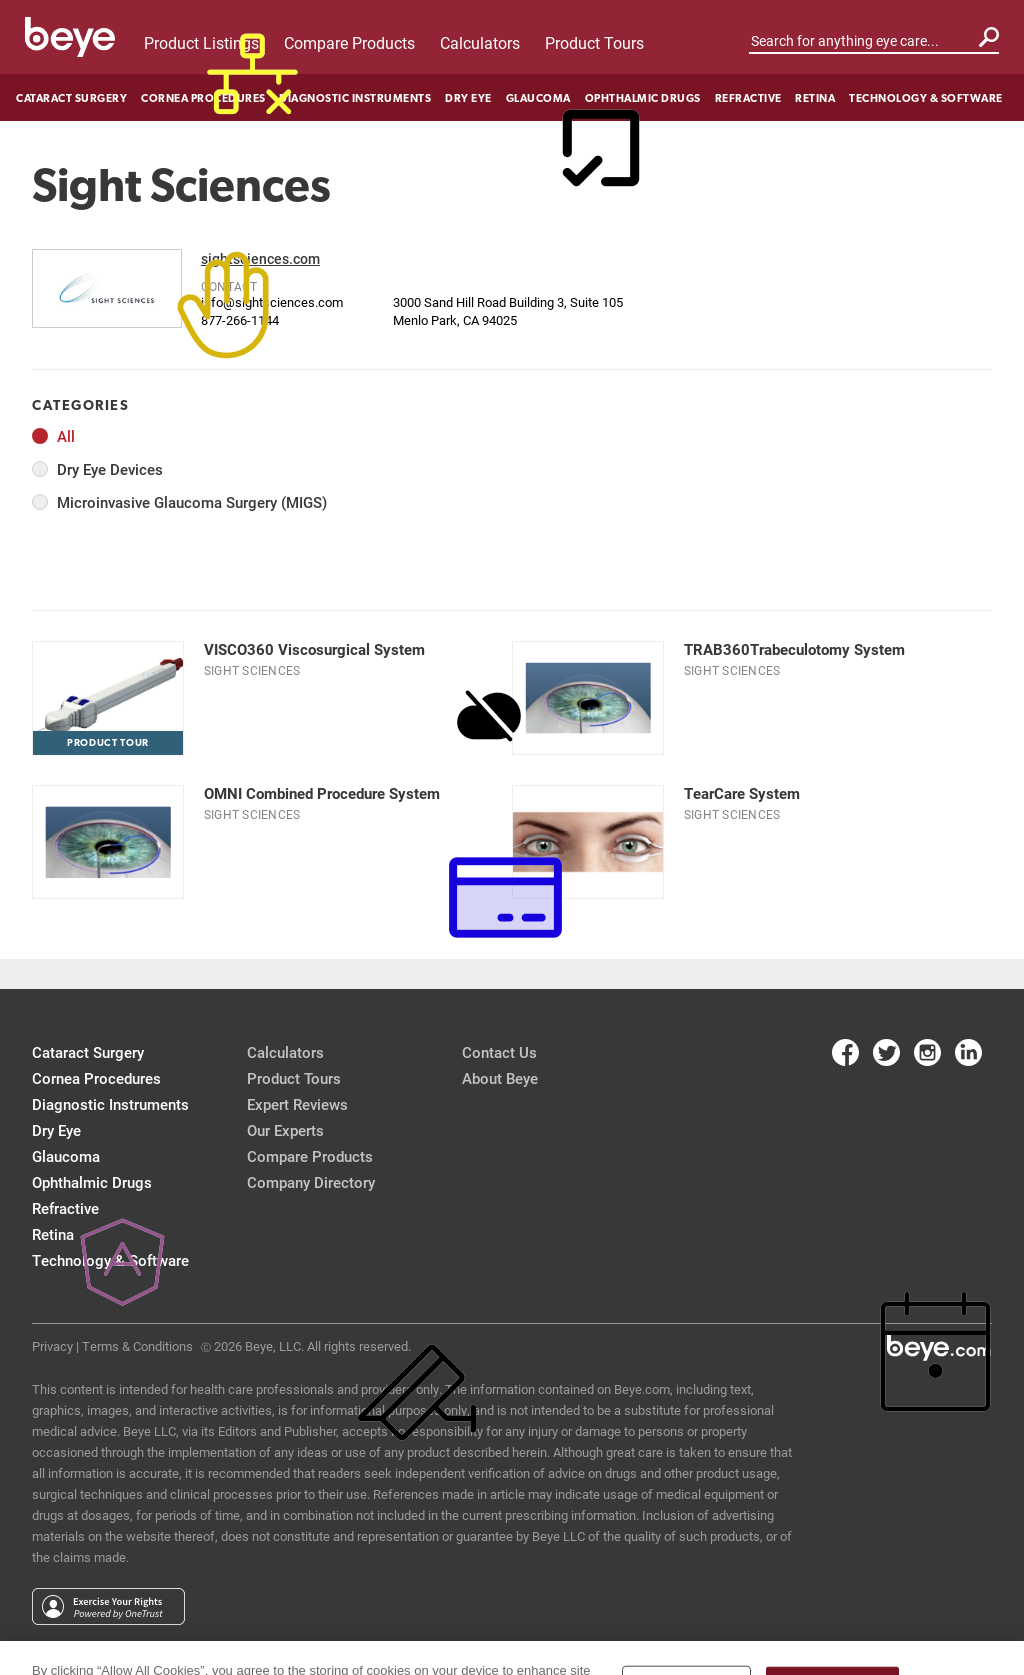 This screenshot has height=1675, width=1024. Describe the element at coordinates (505, 897) in the screenshot. I see `manage payment methods` at that location.